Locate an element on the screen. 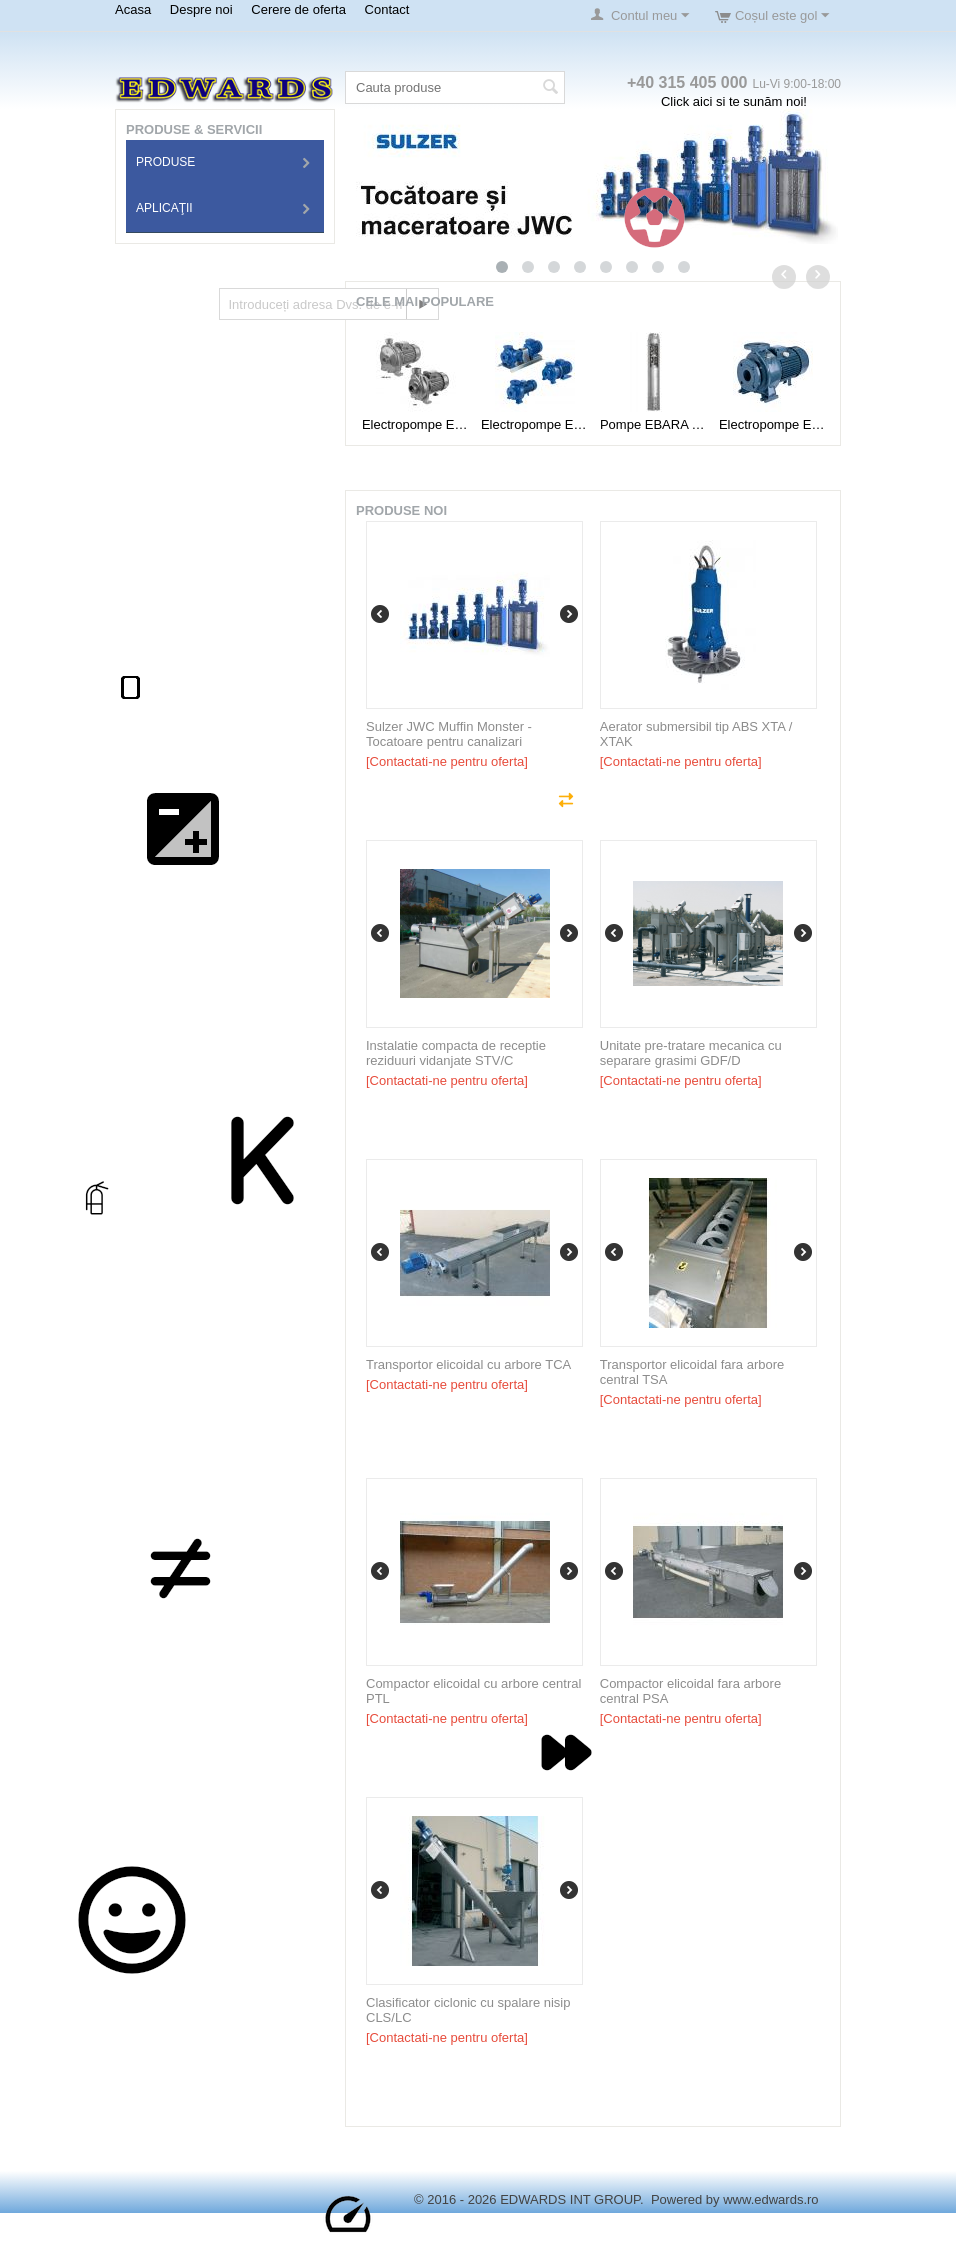  access sports or soccer-related content is located at coordinates (654, 217).